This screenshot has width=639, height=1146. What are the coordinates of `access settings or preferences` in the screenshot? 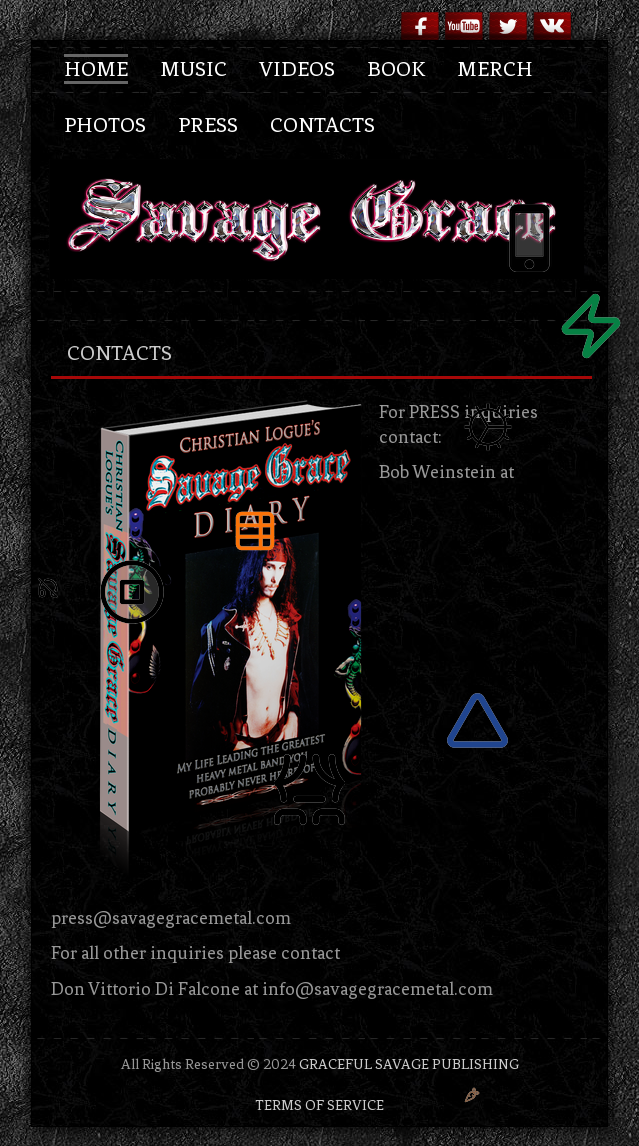 It's located at (488, 427).